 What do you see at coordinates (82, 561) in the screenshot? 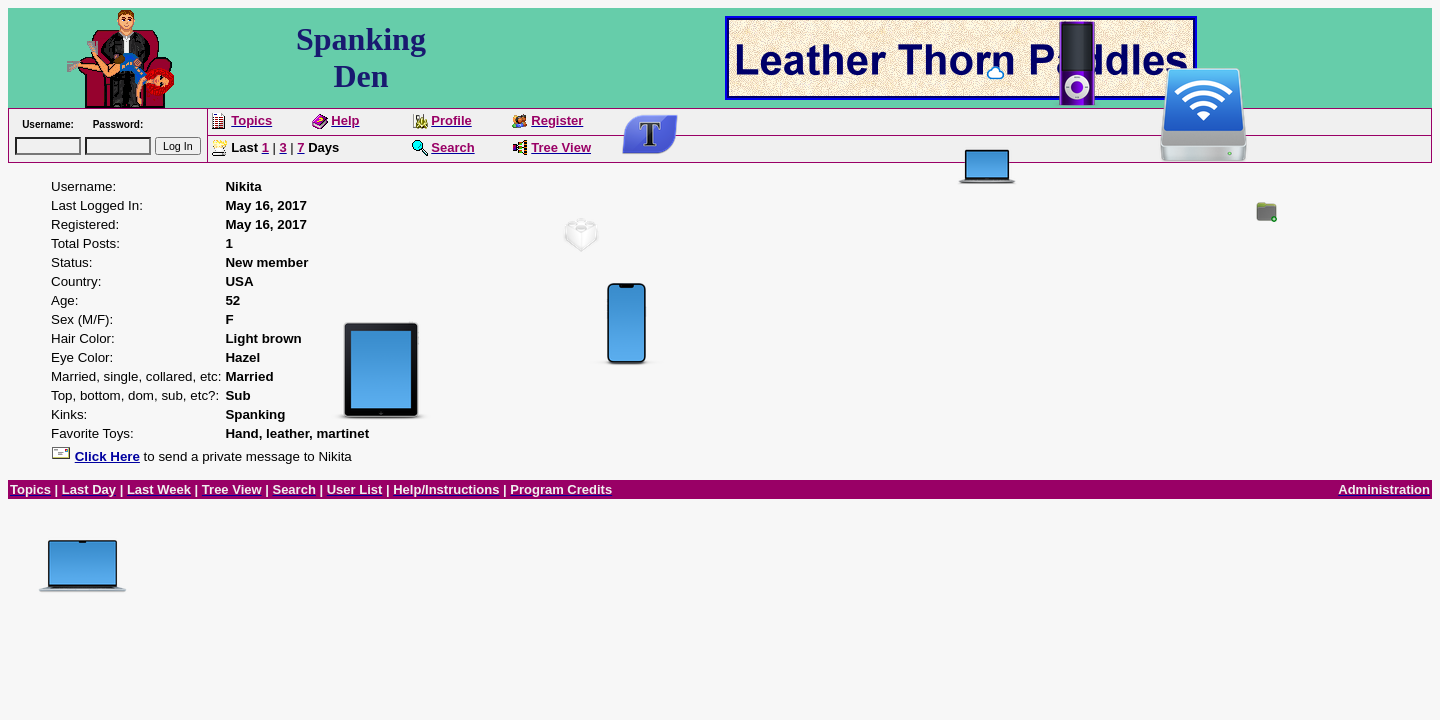
I see `represents a MacBook Air 15" device in system settings` at bounding box center [82, 561].